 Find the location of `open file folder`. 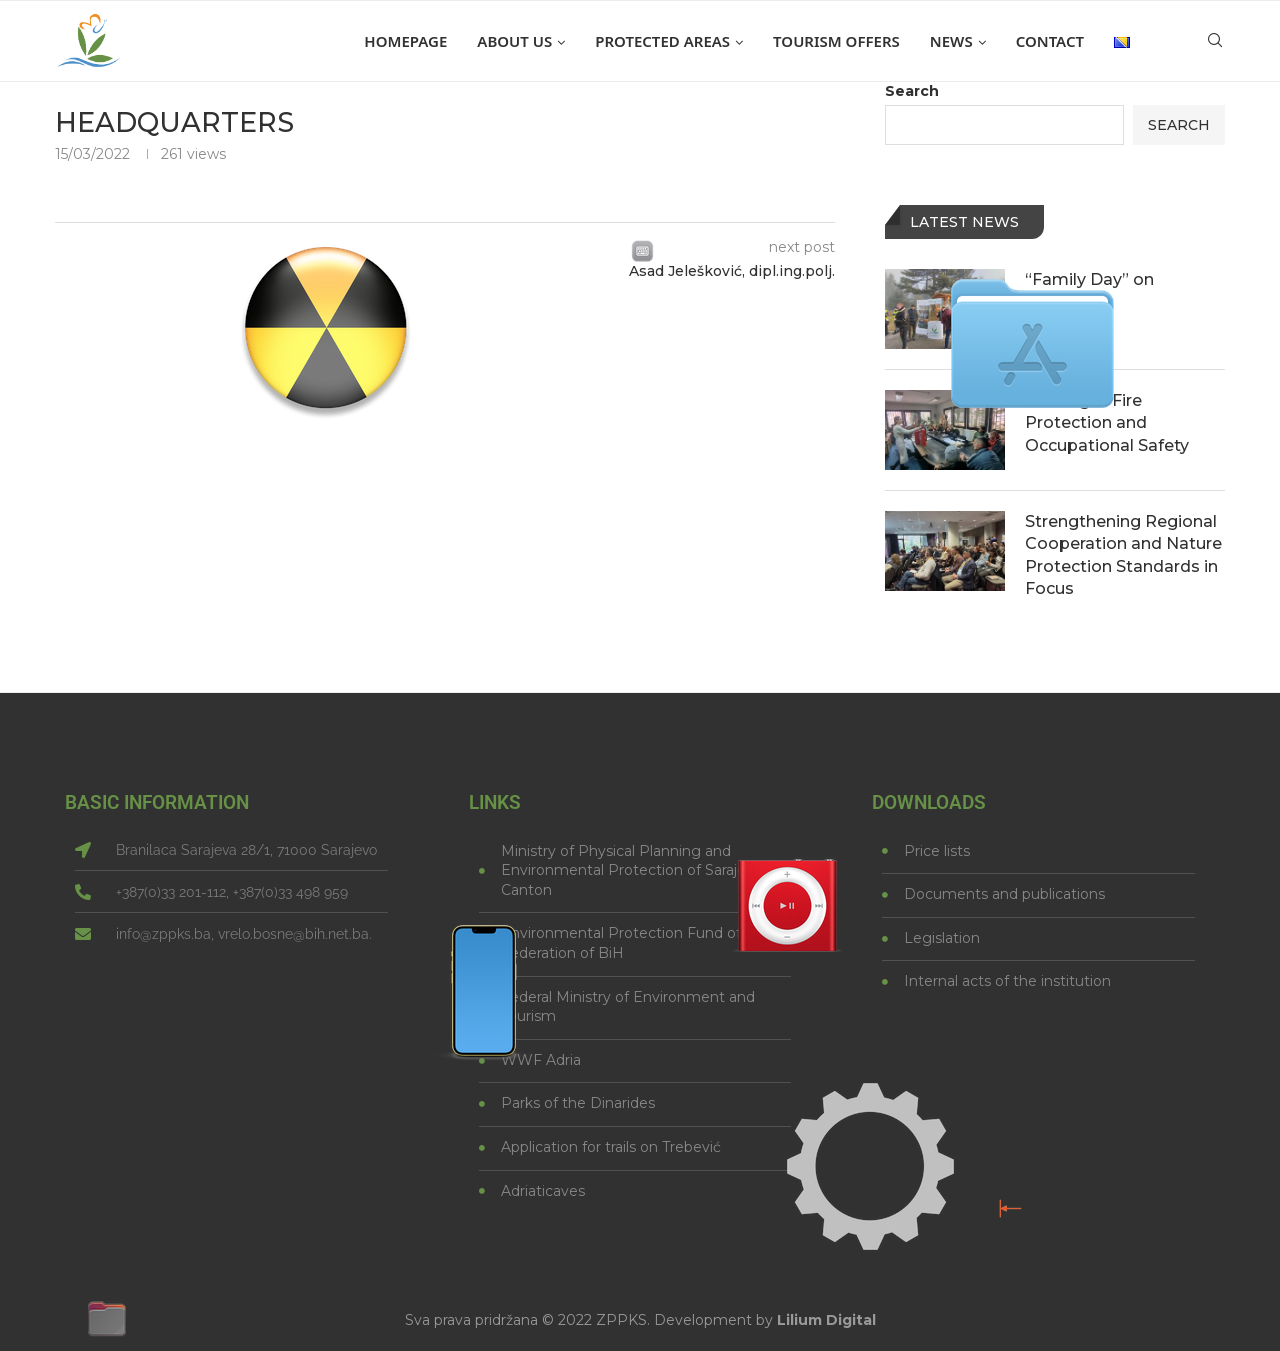

open file folder is located at coordinates (107, 1318).